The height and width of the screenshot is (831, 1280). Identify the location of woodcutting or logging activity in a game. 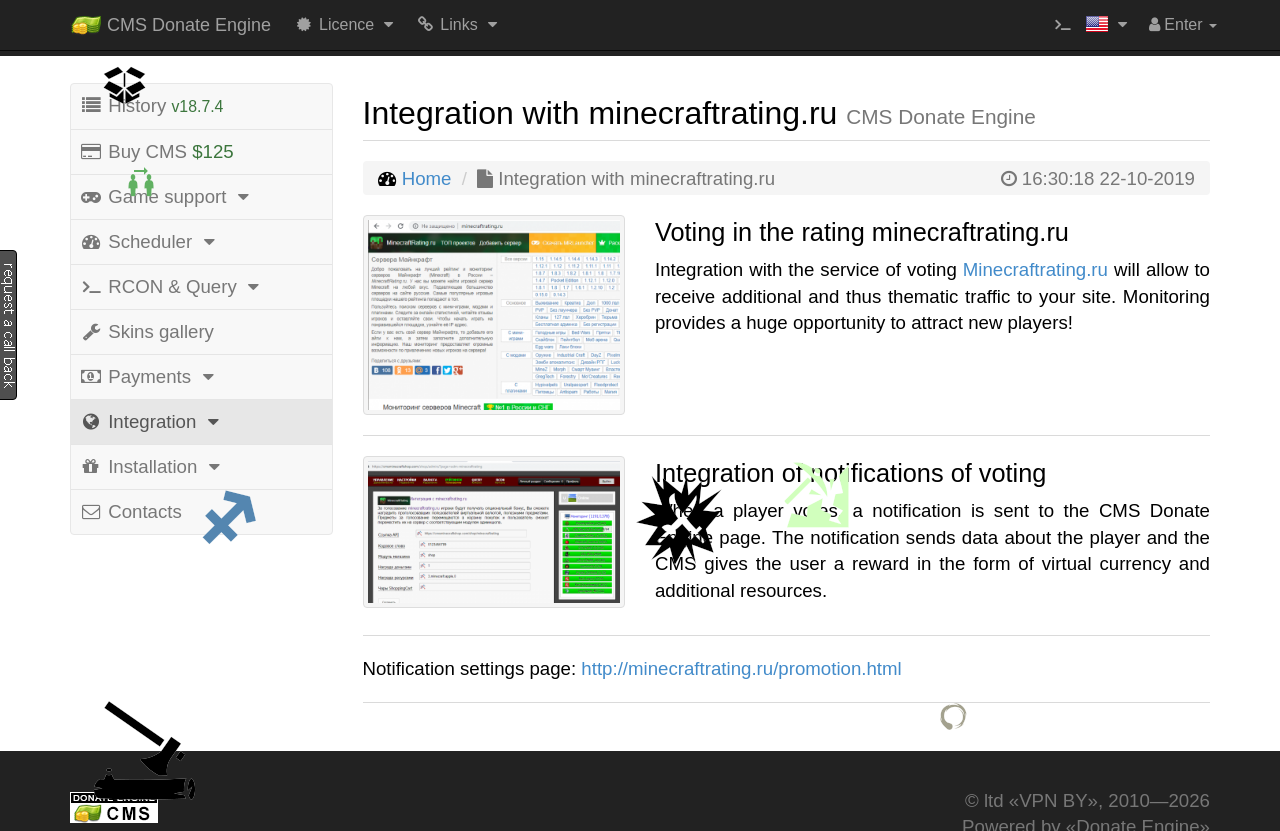
(144, 750).